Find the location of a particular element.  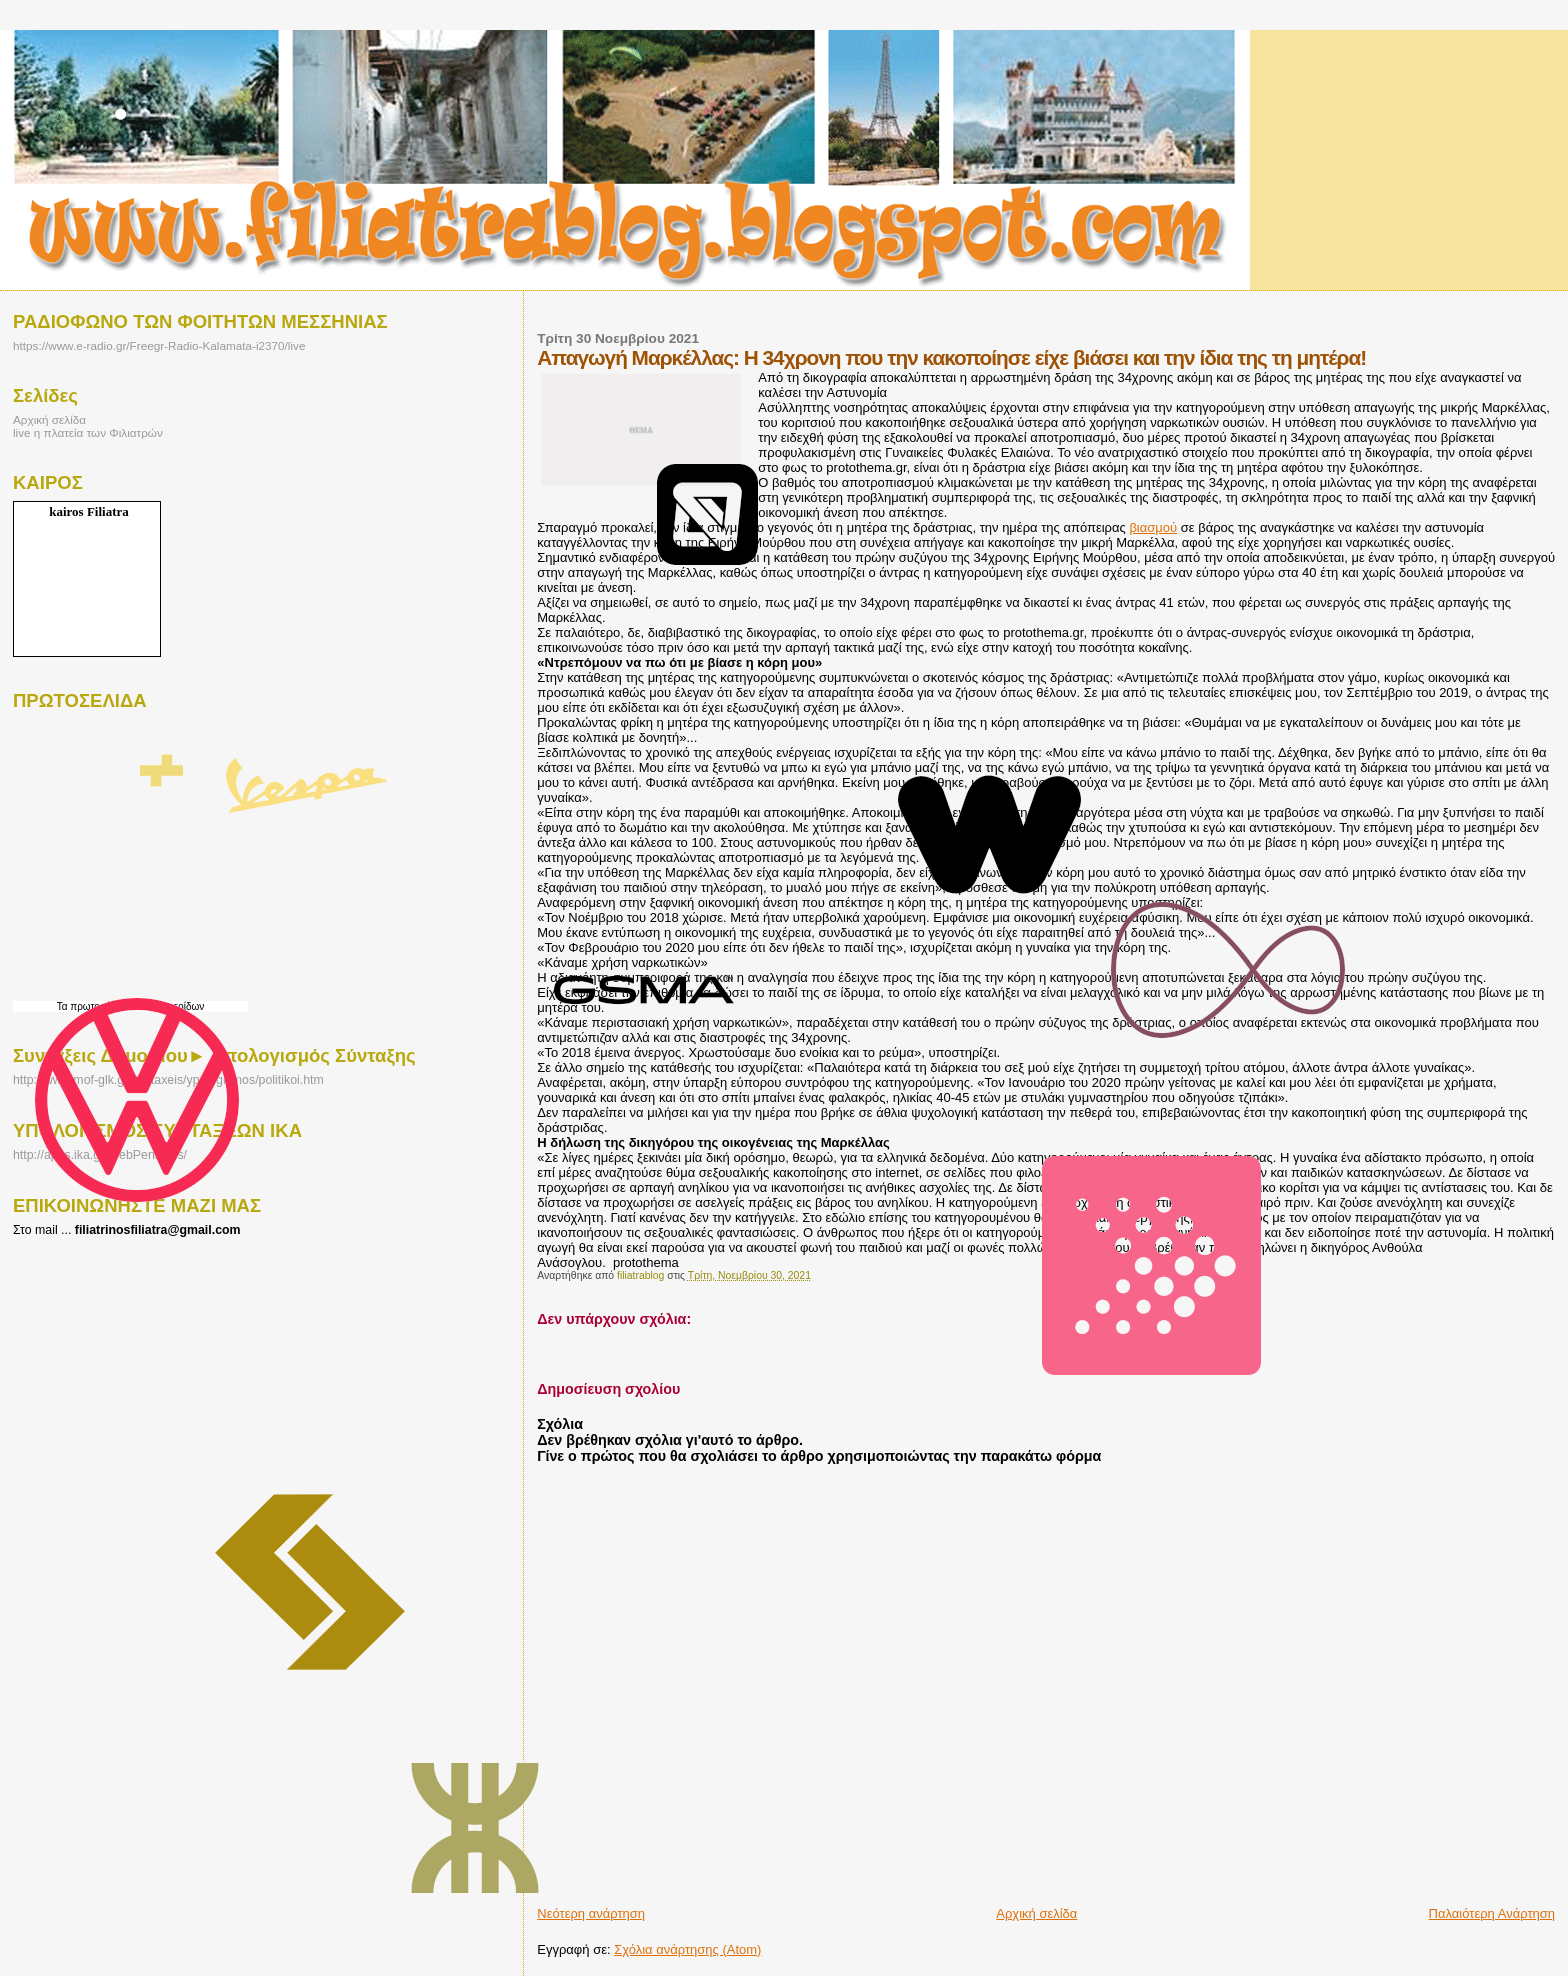

mock service worker (MSW) library logo is located at coordinates (707, 514).